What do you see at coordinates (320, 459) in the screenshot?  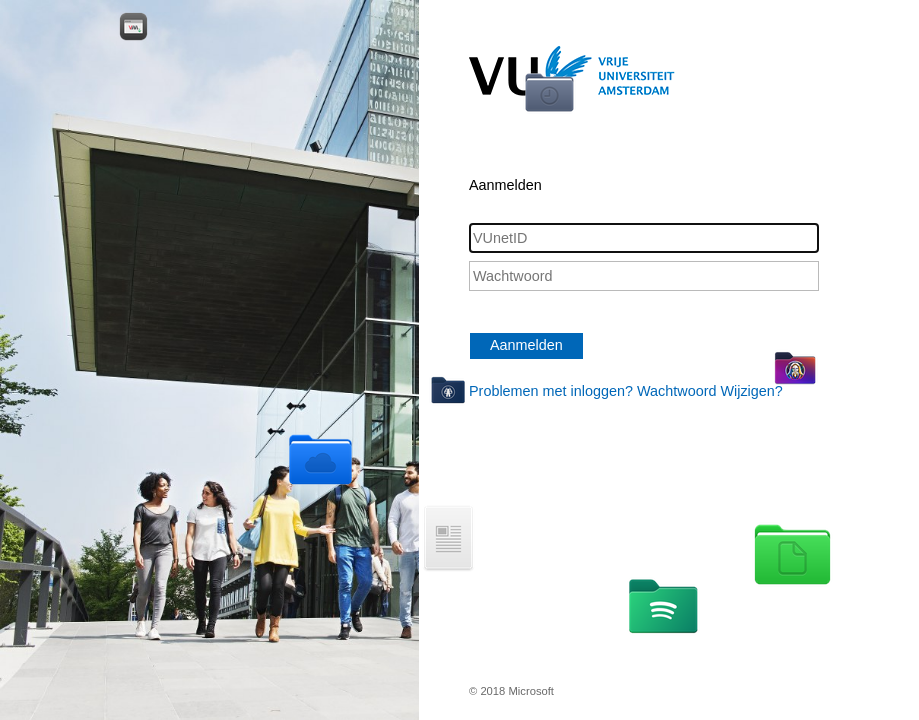 I see `access cloud-synced files and folders` at bounding box center [320, 459].